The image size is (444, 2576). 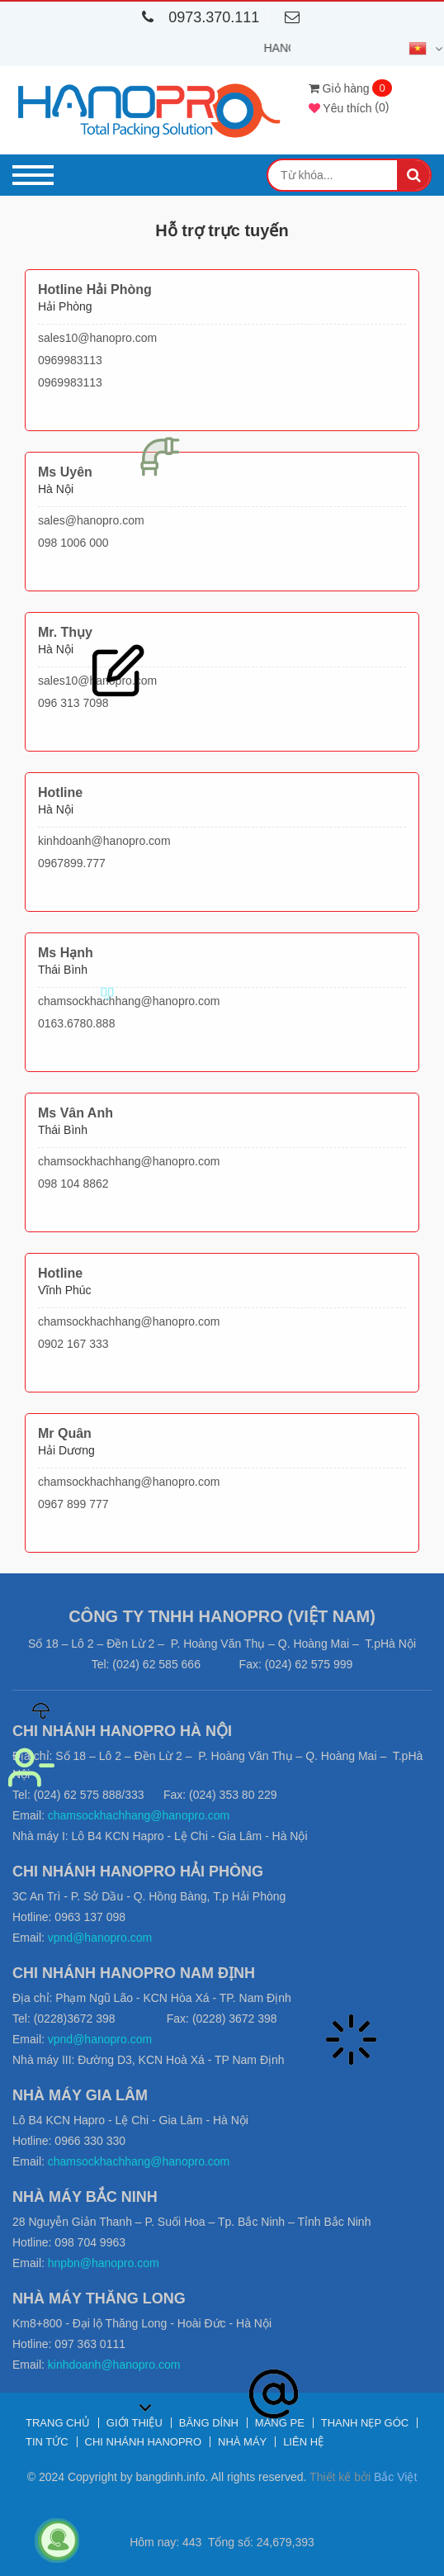 I want to click on view weather protection or rain forecast, so click(x=40, y=1710).